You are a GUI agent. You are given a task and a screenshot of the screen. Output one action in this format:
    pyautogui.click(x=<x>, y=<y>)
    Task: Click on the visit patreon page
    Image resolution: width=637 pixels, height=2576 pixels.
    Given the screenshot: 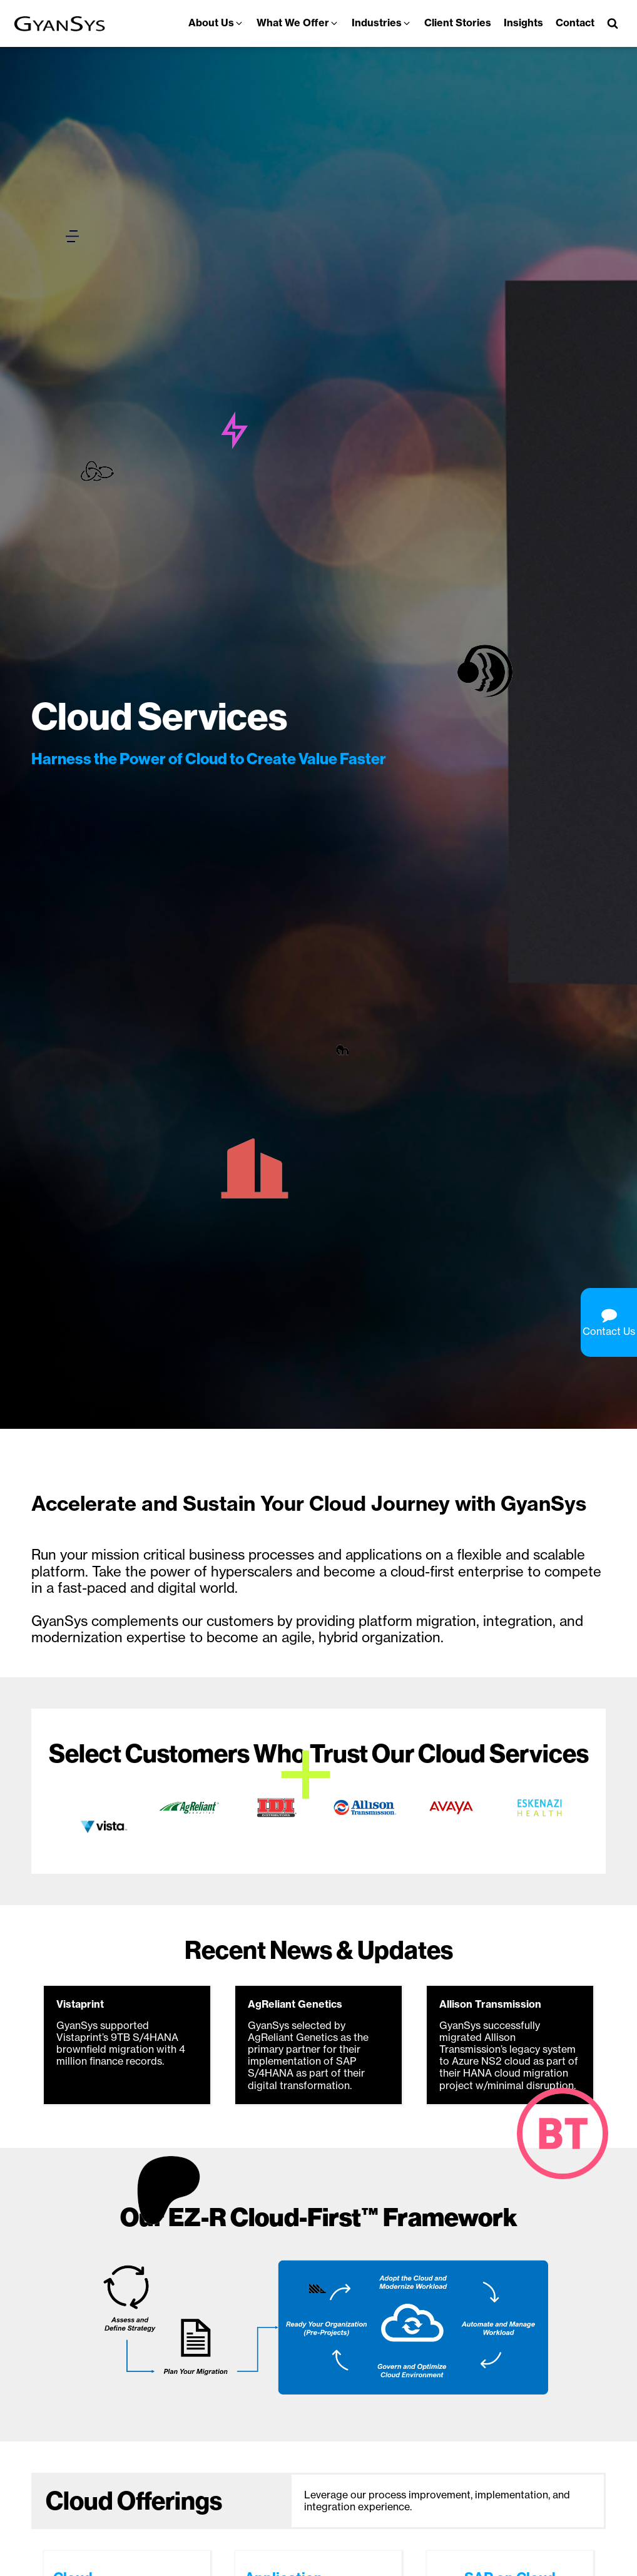 What is the action you would take?
    pyautogui.click(x=168, y=2190)
    